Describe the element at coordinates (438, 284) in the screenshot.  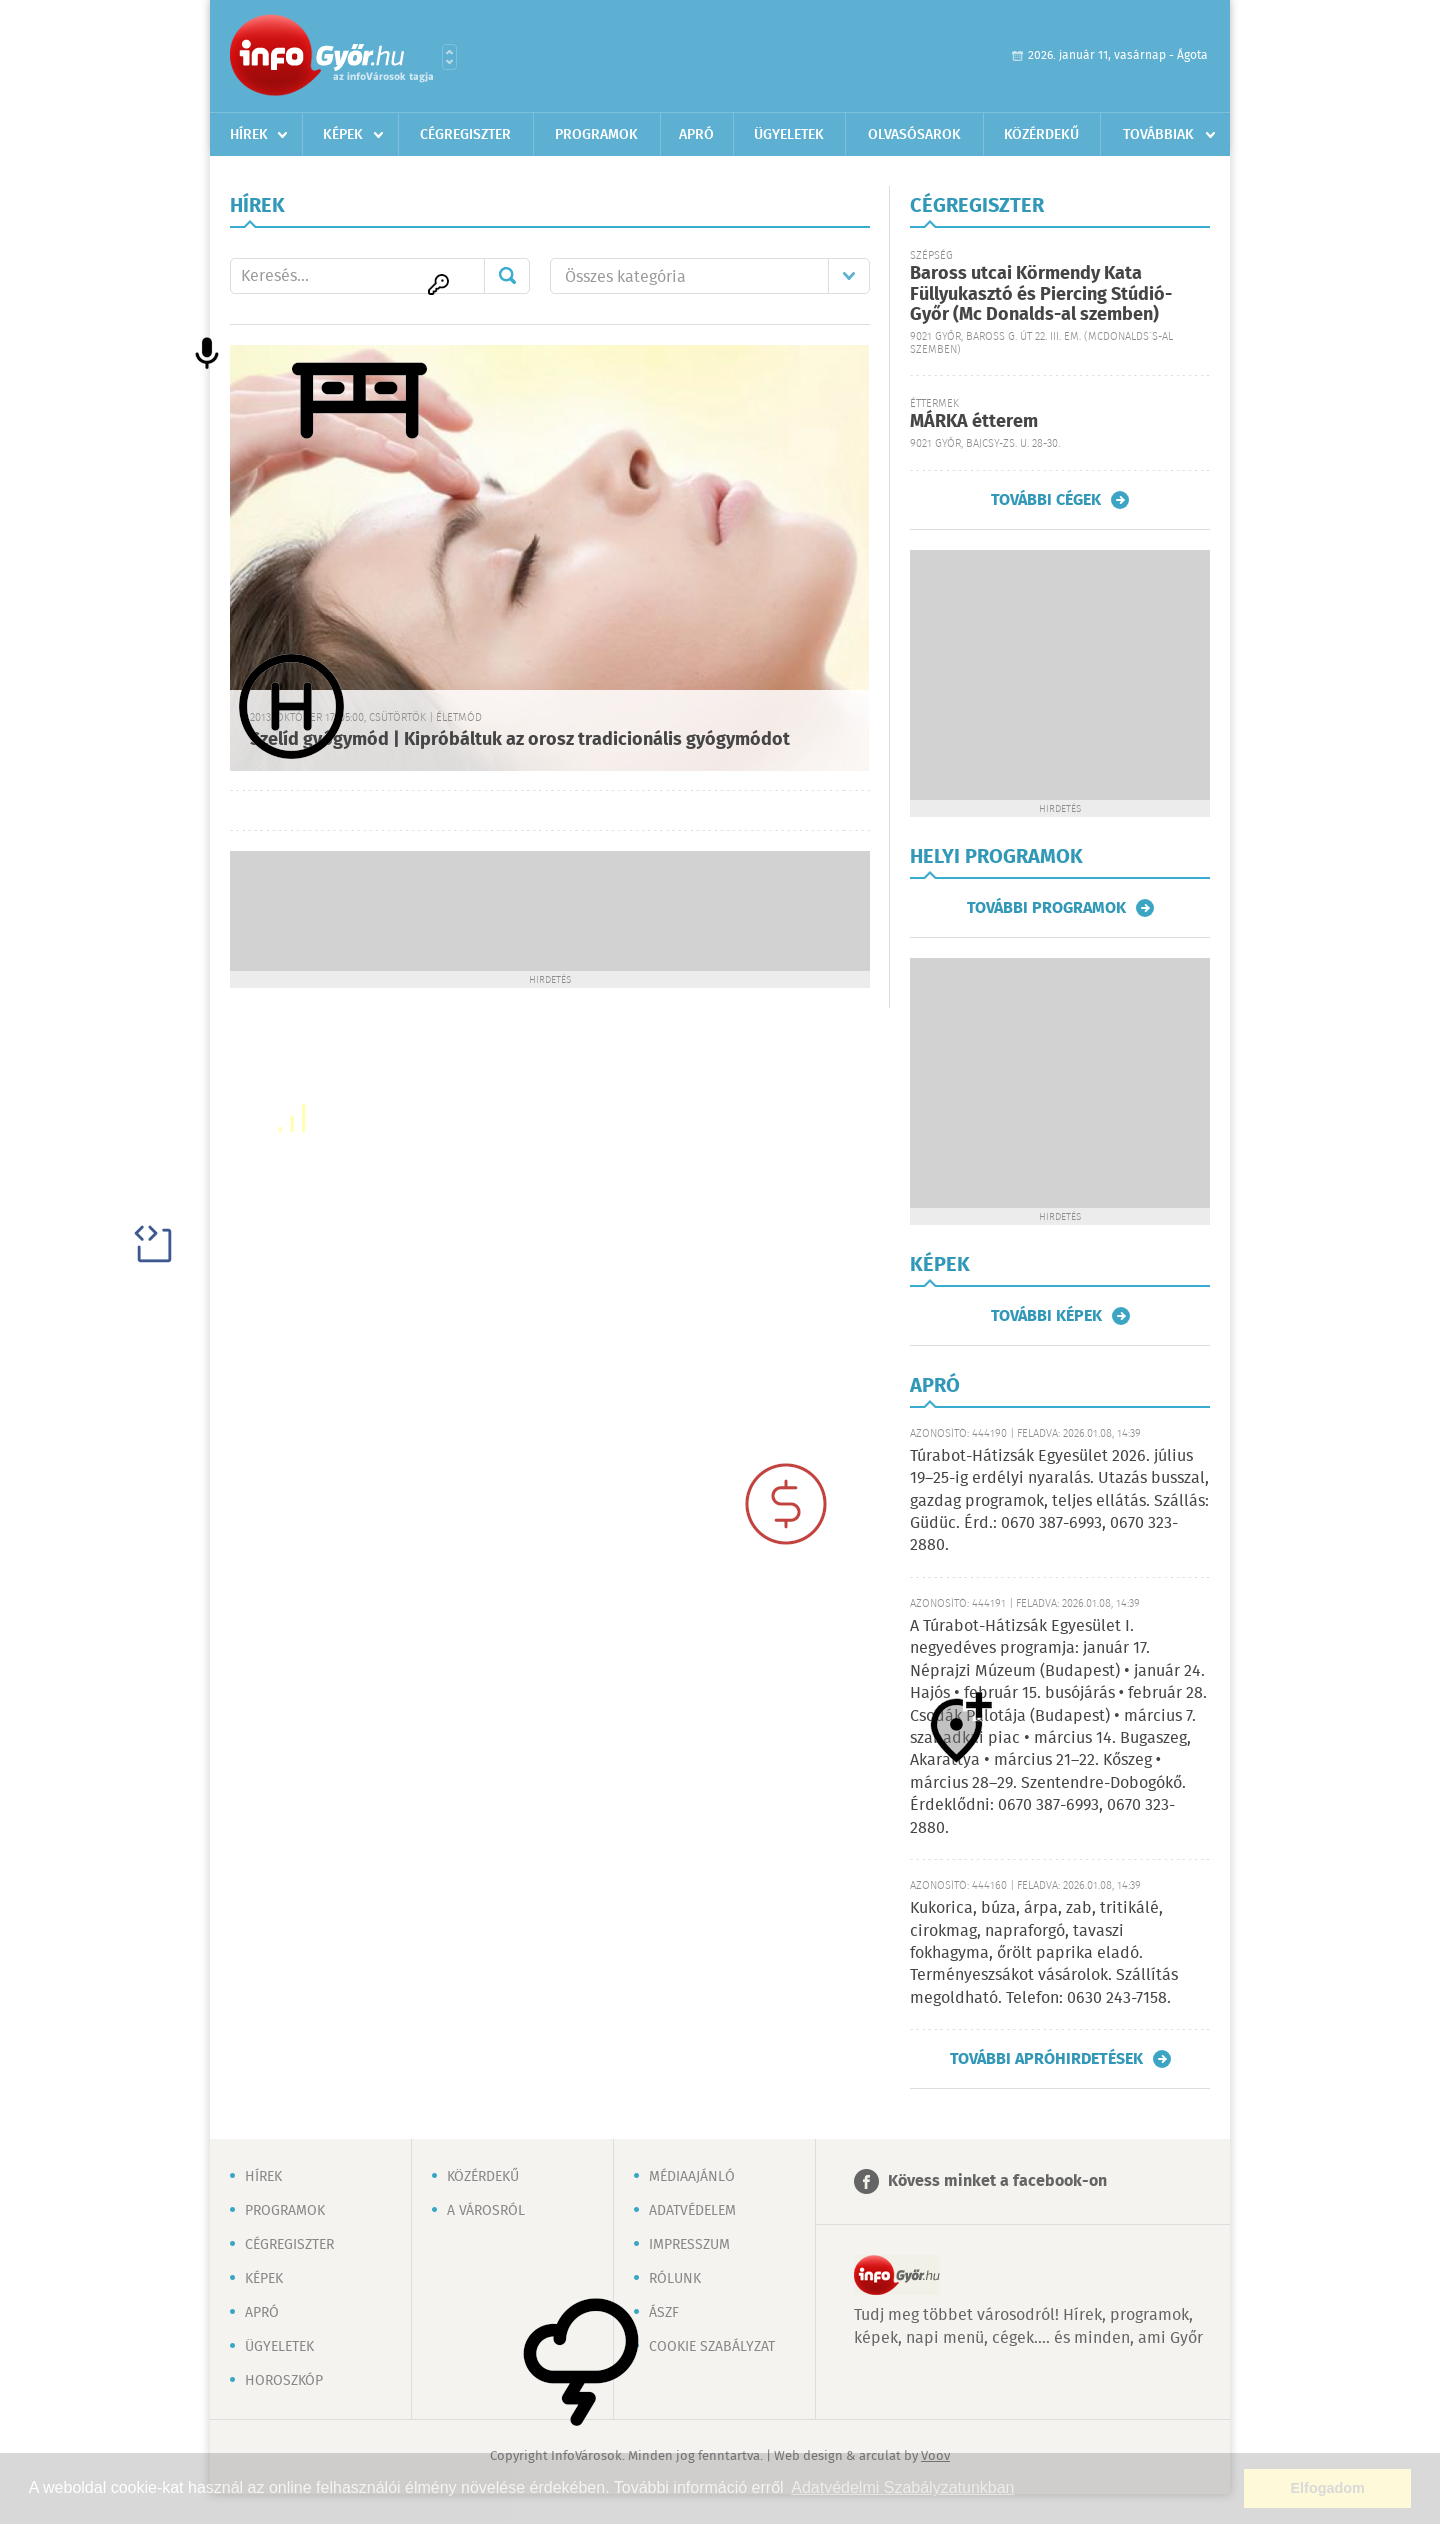
I see `access security or authentication settings` at that location.